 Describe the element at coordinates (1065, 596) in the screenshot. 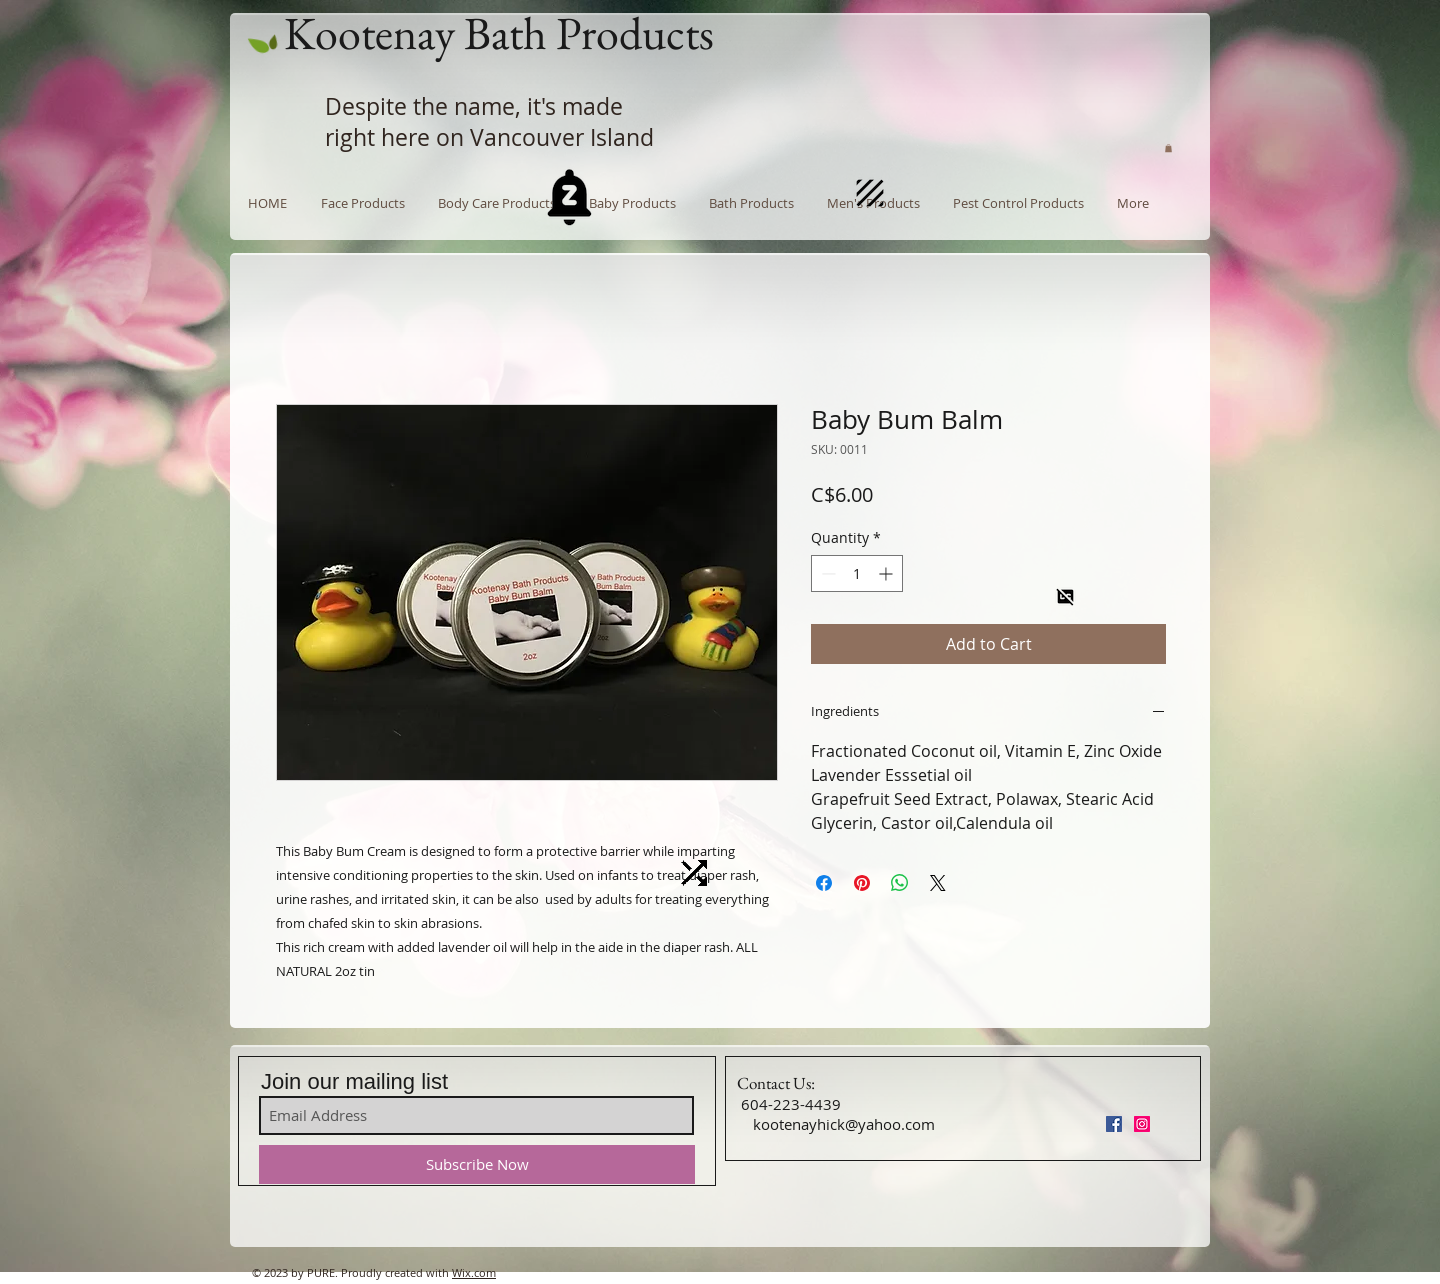

I see `closed captions are disabled` at that location.